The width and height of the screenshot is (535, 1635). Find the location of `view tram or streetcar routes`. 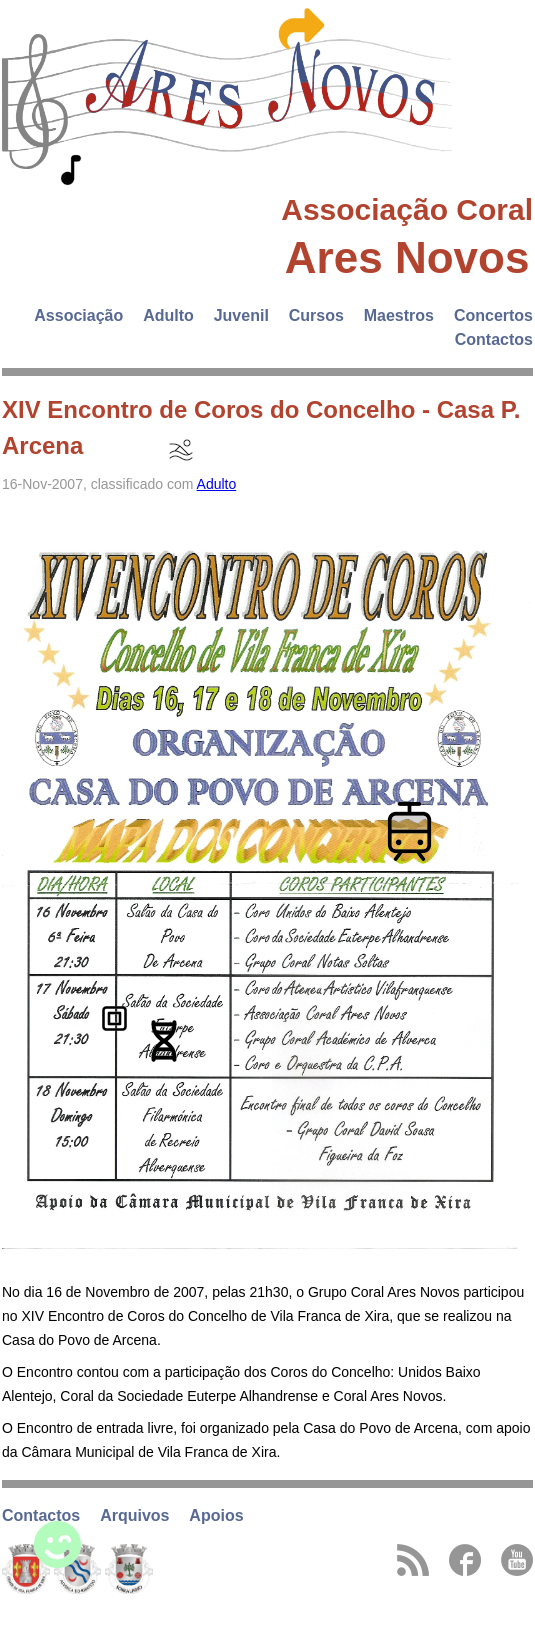

view tram or streetcar routes is located at coordinates (409, 831).